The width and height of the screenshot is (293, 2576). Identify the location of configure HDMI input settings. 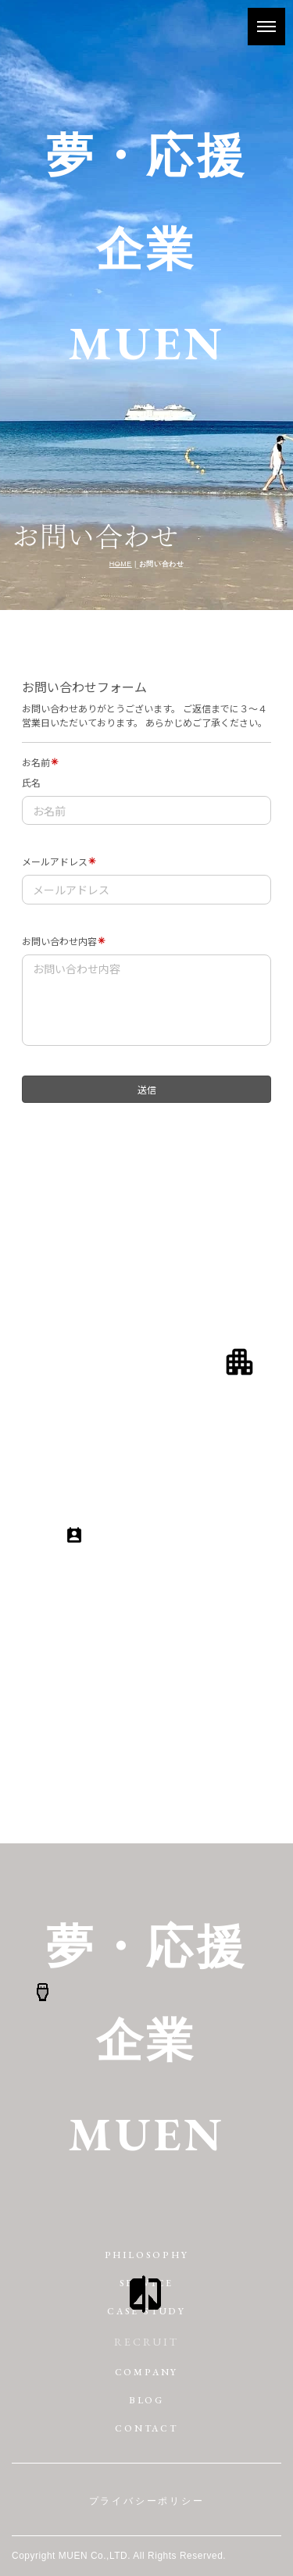
(42, 1992).